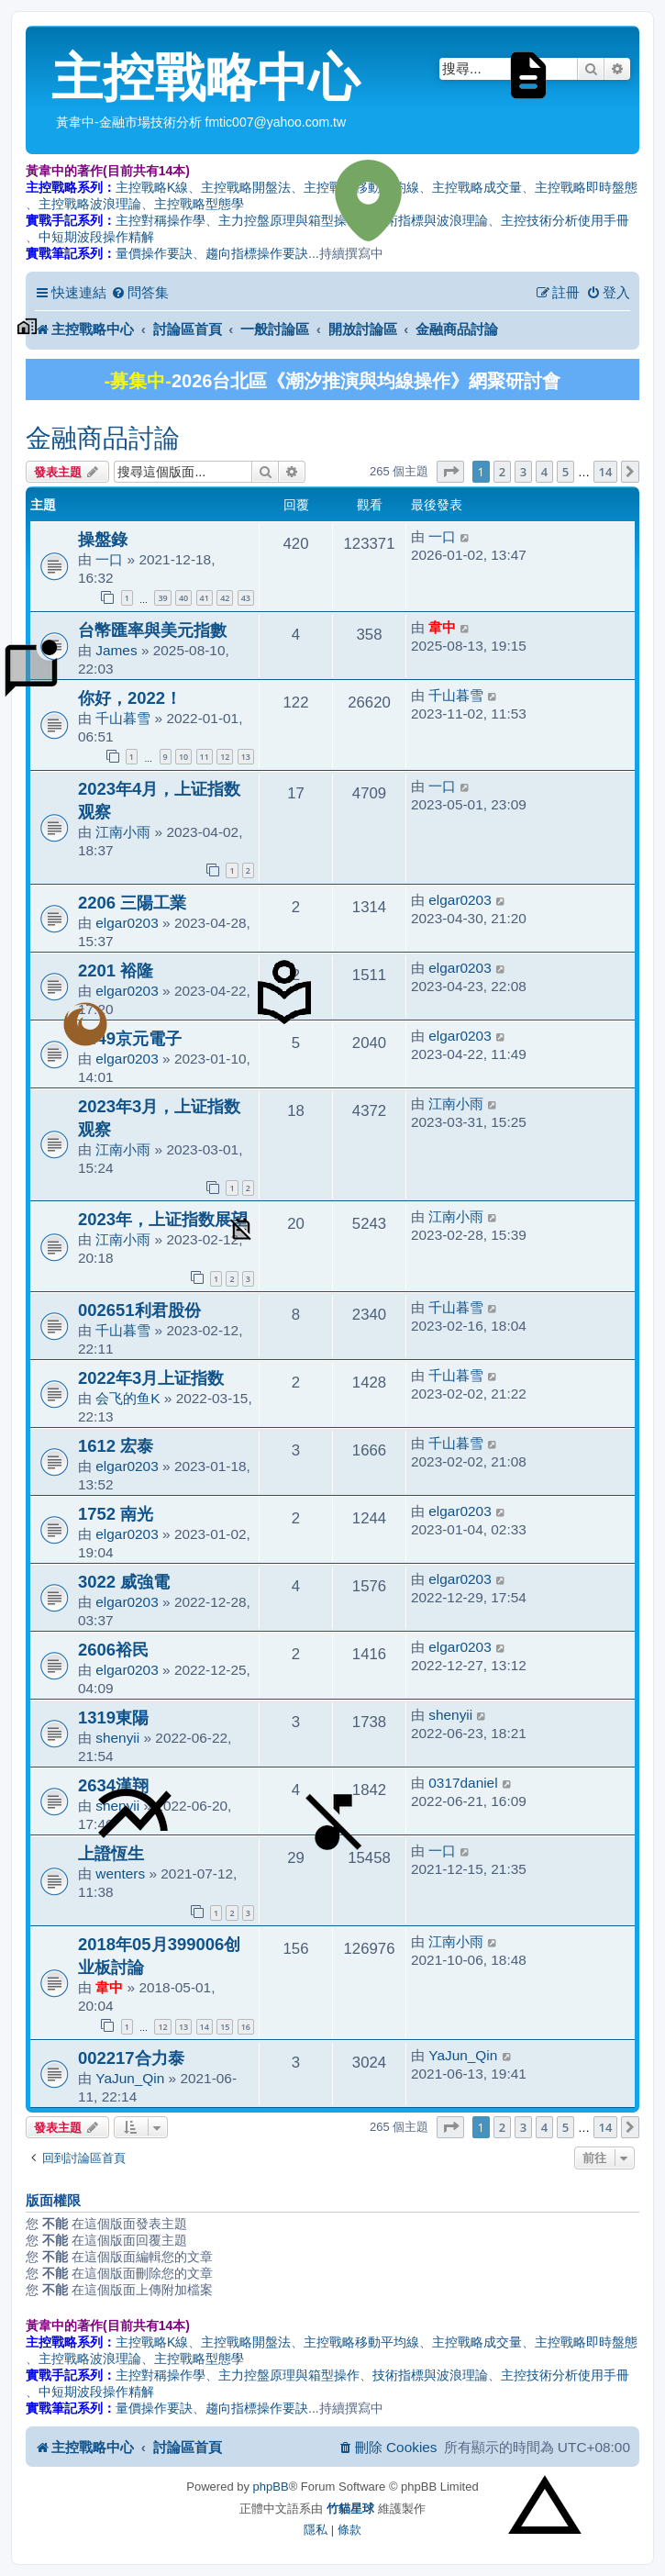 The width and height of the screenshot is (665, 2576). What do you see at coordinates (545, 2504) in the screenshot?
I see `view change history or version log` at bounding box center [545, 2504].